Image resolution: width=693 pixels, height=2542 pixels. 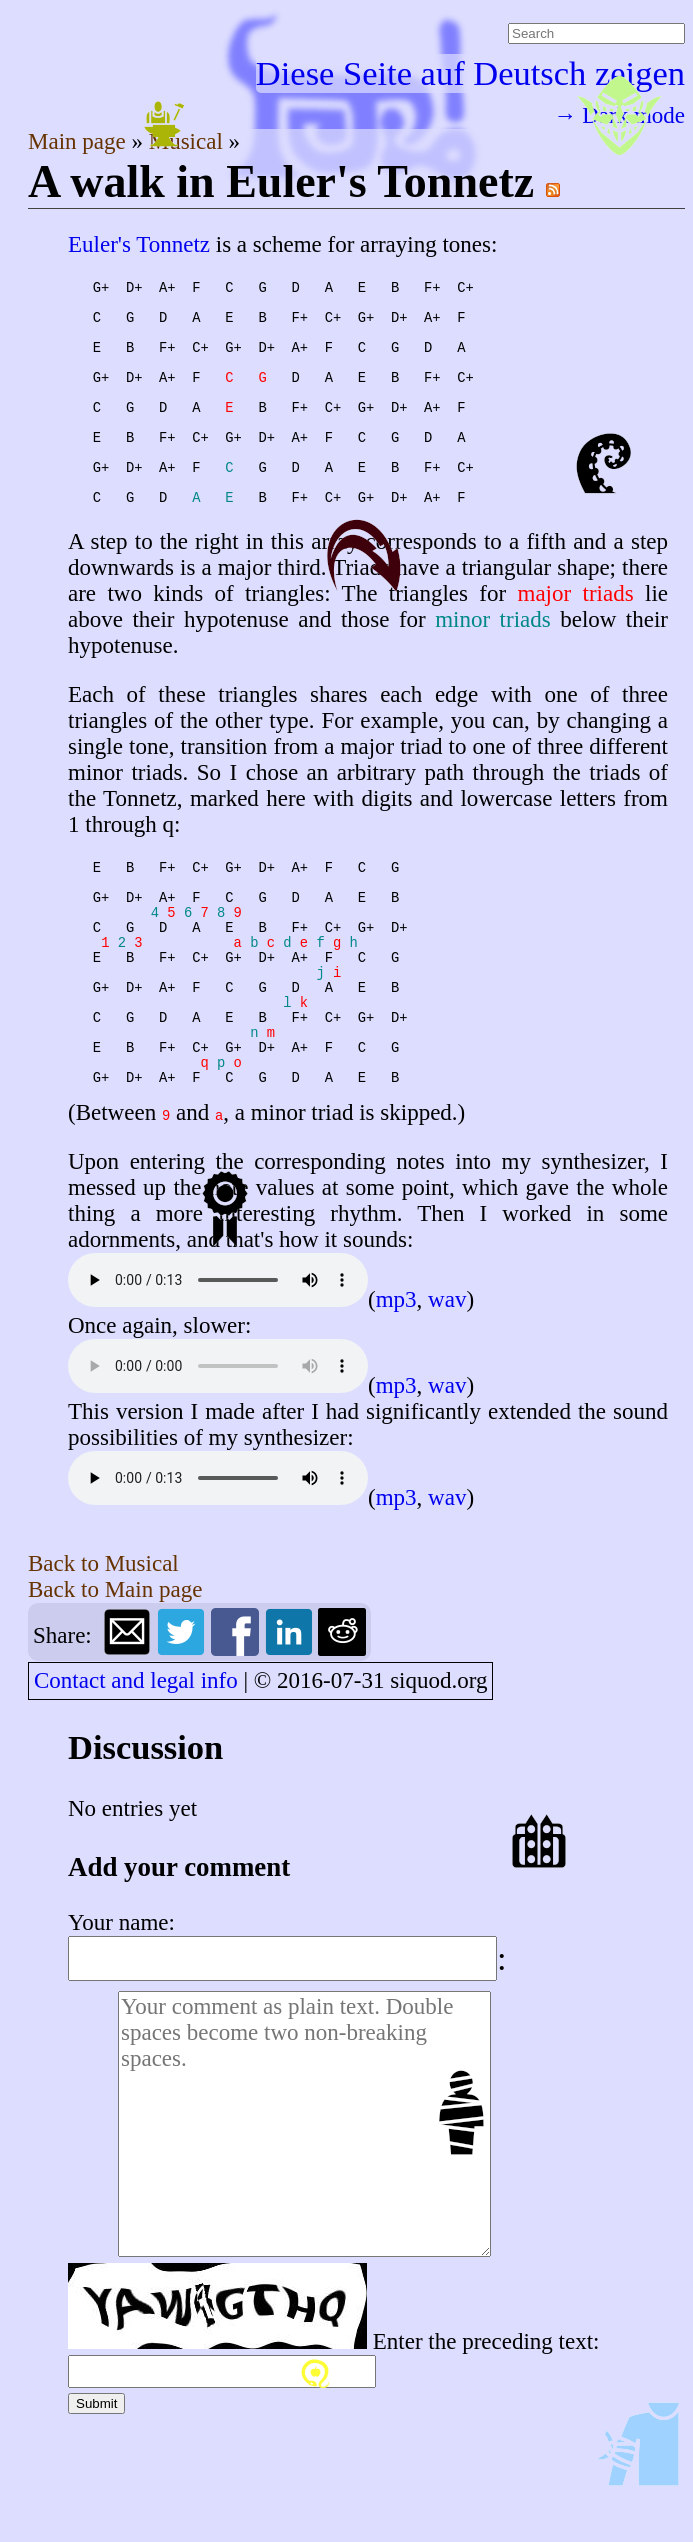 I want to click on report an injury or health issue, so click(x=637, y=2444).